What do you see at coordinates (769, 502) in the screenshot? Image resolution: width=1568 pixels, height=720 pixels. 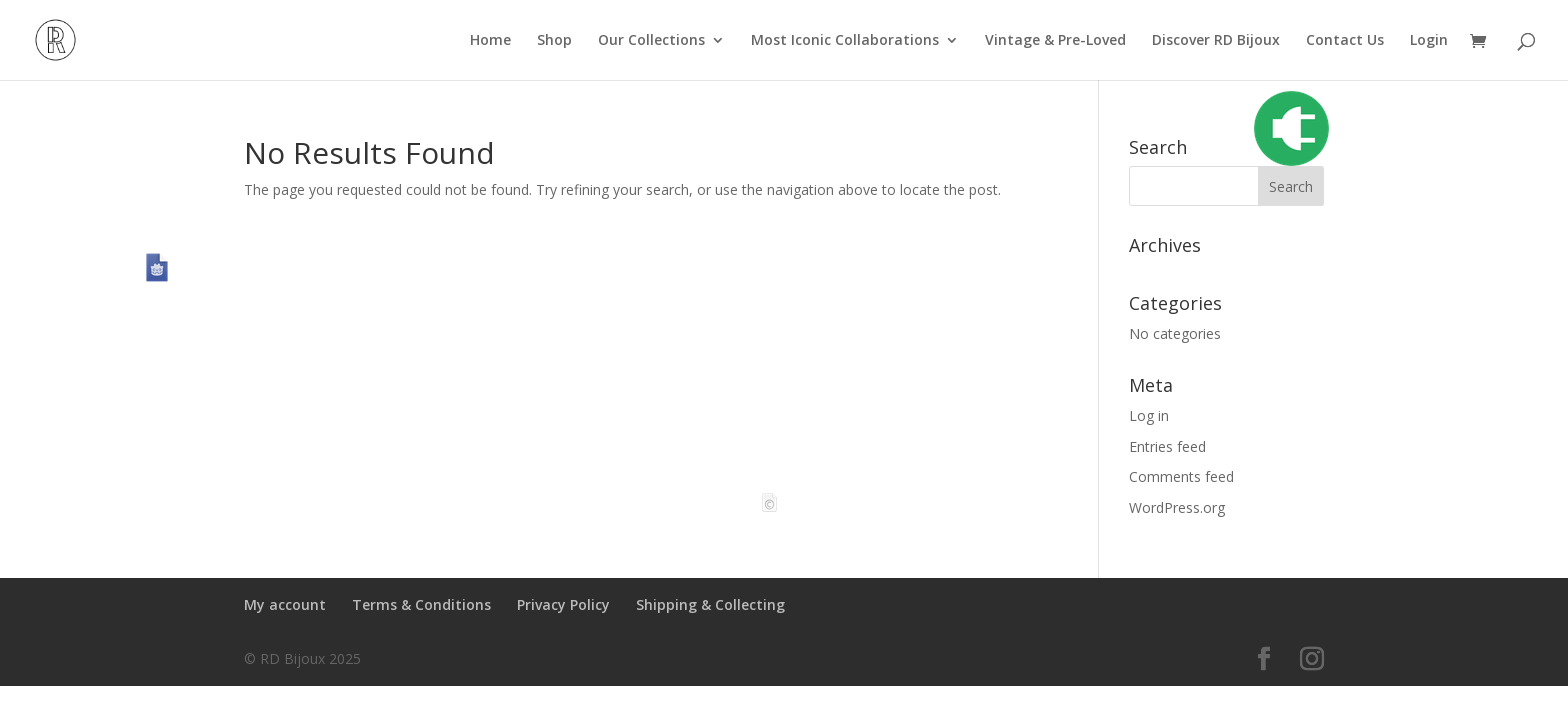 I see `indicates a file with copyright protection` at bounding box center [769, 502].